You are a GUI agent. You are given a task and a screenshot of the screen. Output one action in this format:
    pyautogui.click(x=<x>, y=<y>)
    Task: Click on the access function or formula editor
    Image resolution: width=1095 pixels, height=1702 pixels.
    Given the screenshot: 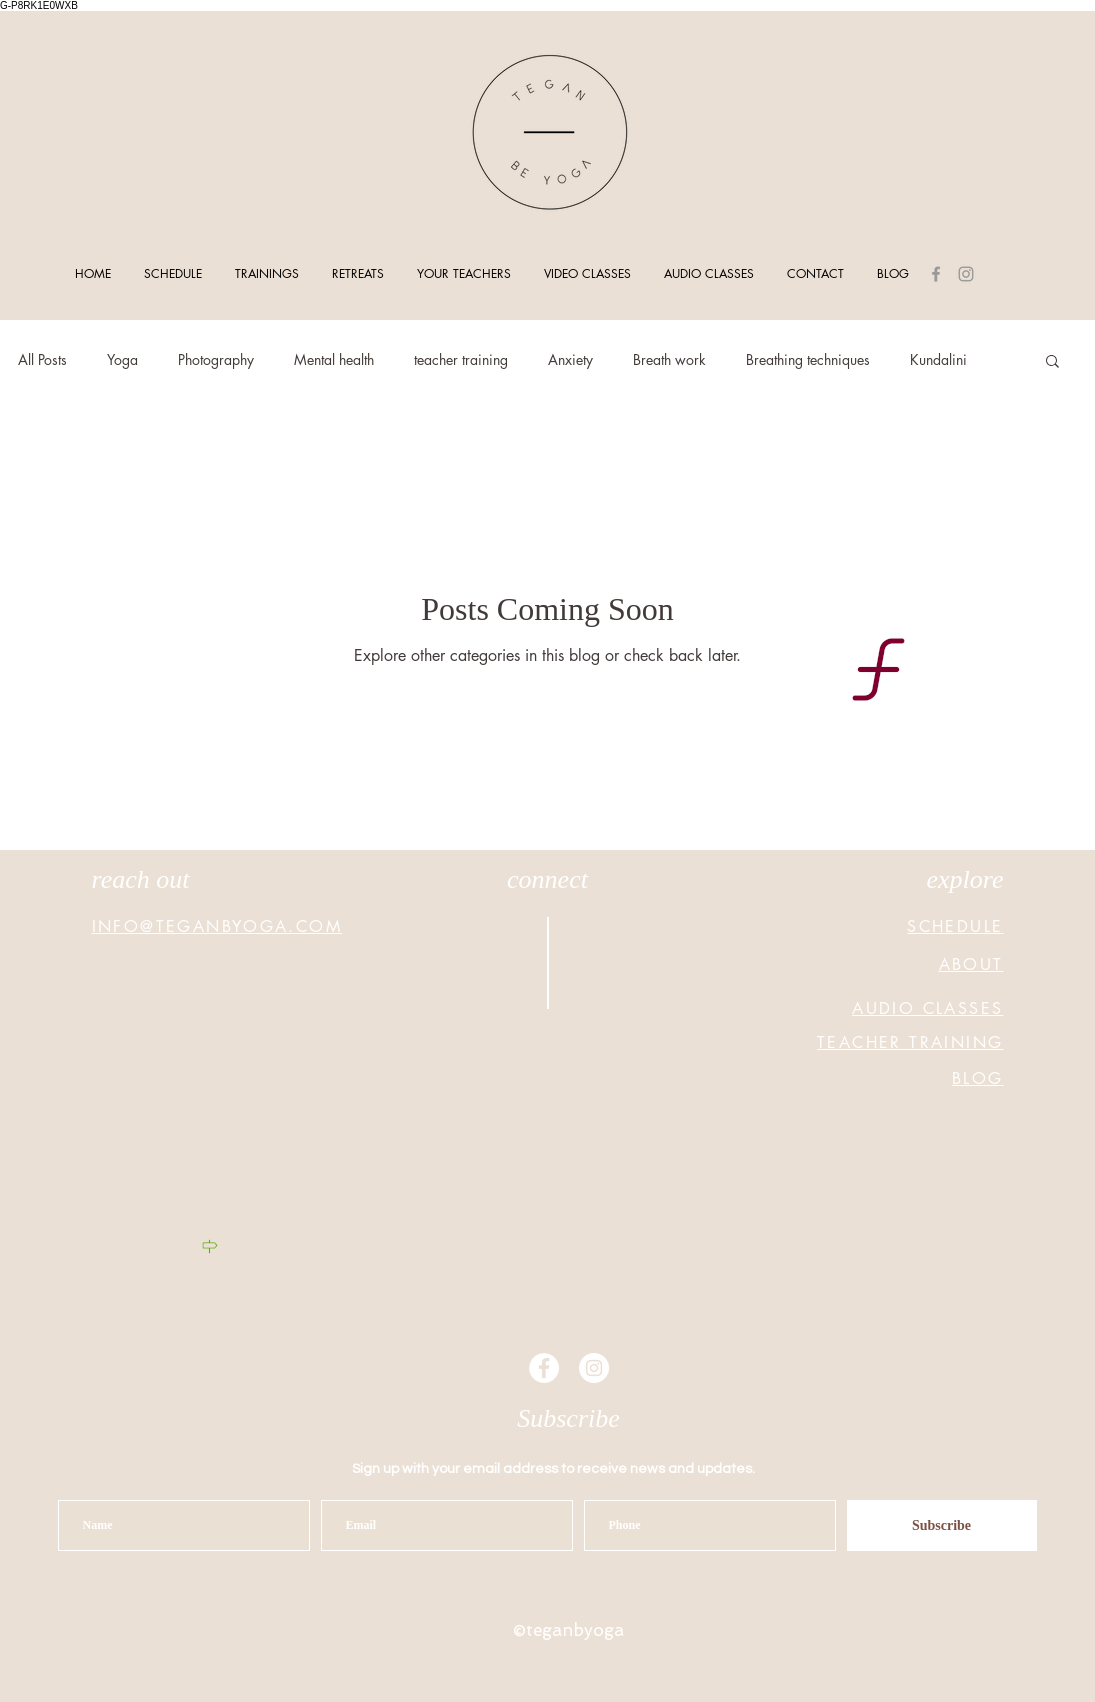 What is the action you would take?
    pyautogui.click(x=878, y=669)
    